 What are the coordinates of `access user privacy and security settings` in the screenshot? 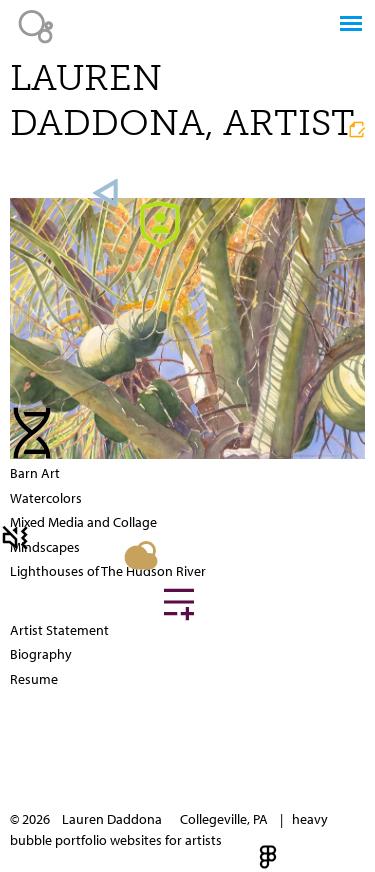 It's located at (160, 225).